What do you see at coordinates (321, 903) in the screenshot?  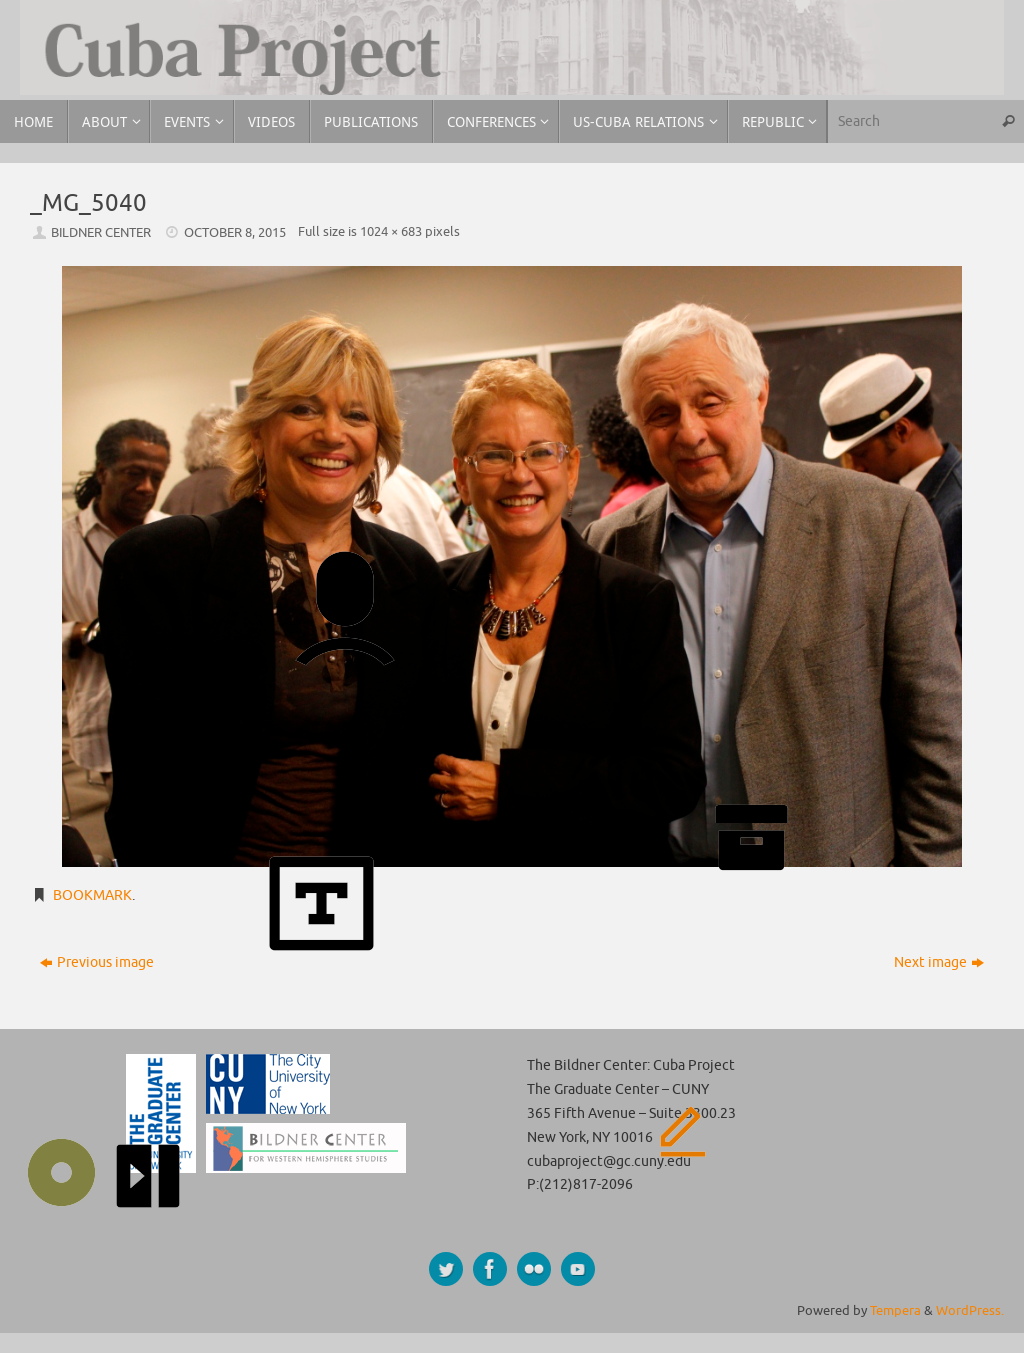 I see `insert a text snippet or template` at bounding box center [321, 903].